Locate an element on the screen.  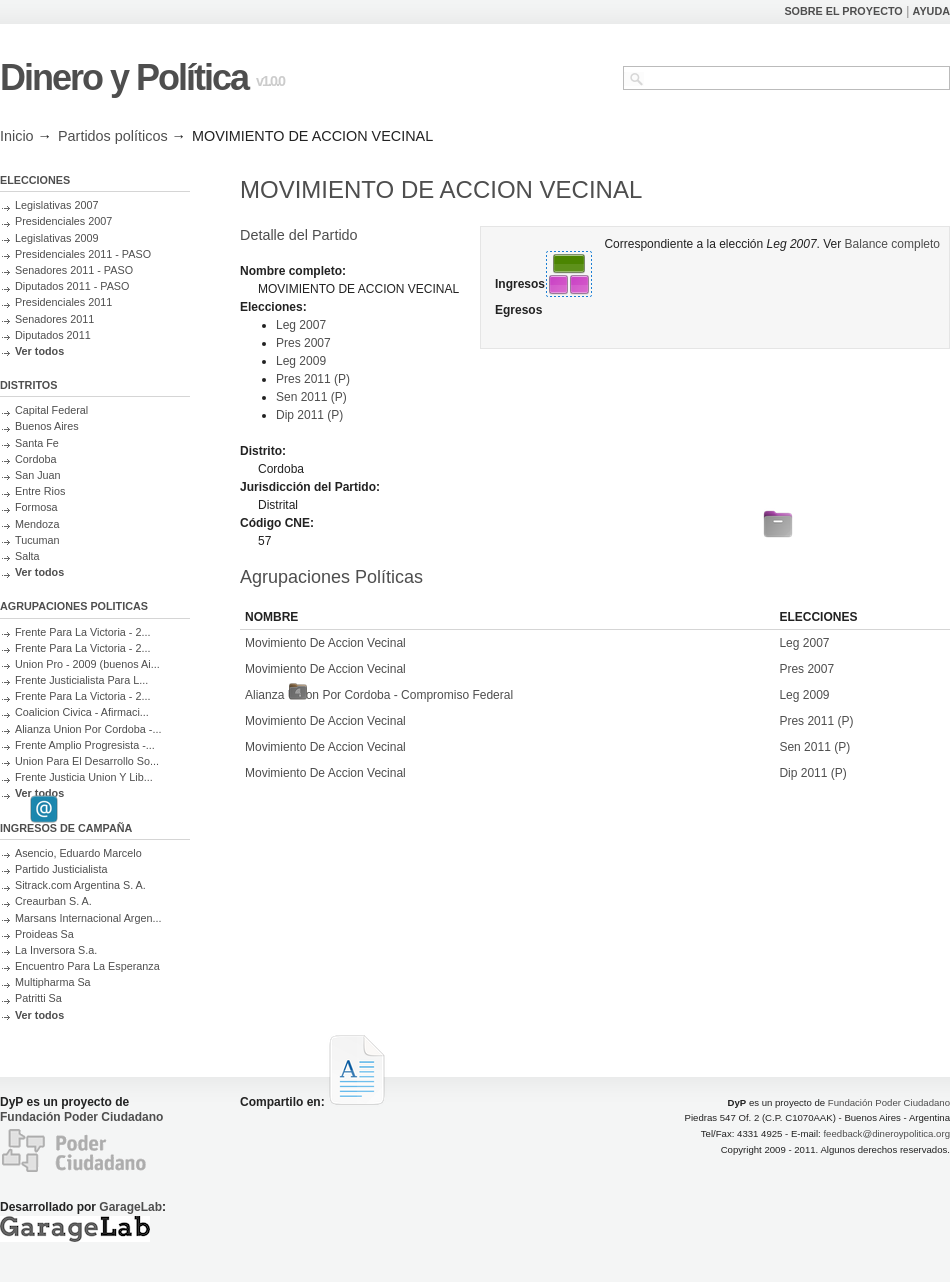
open a word processing document is located at coordinates (357, 1070).